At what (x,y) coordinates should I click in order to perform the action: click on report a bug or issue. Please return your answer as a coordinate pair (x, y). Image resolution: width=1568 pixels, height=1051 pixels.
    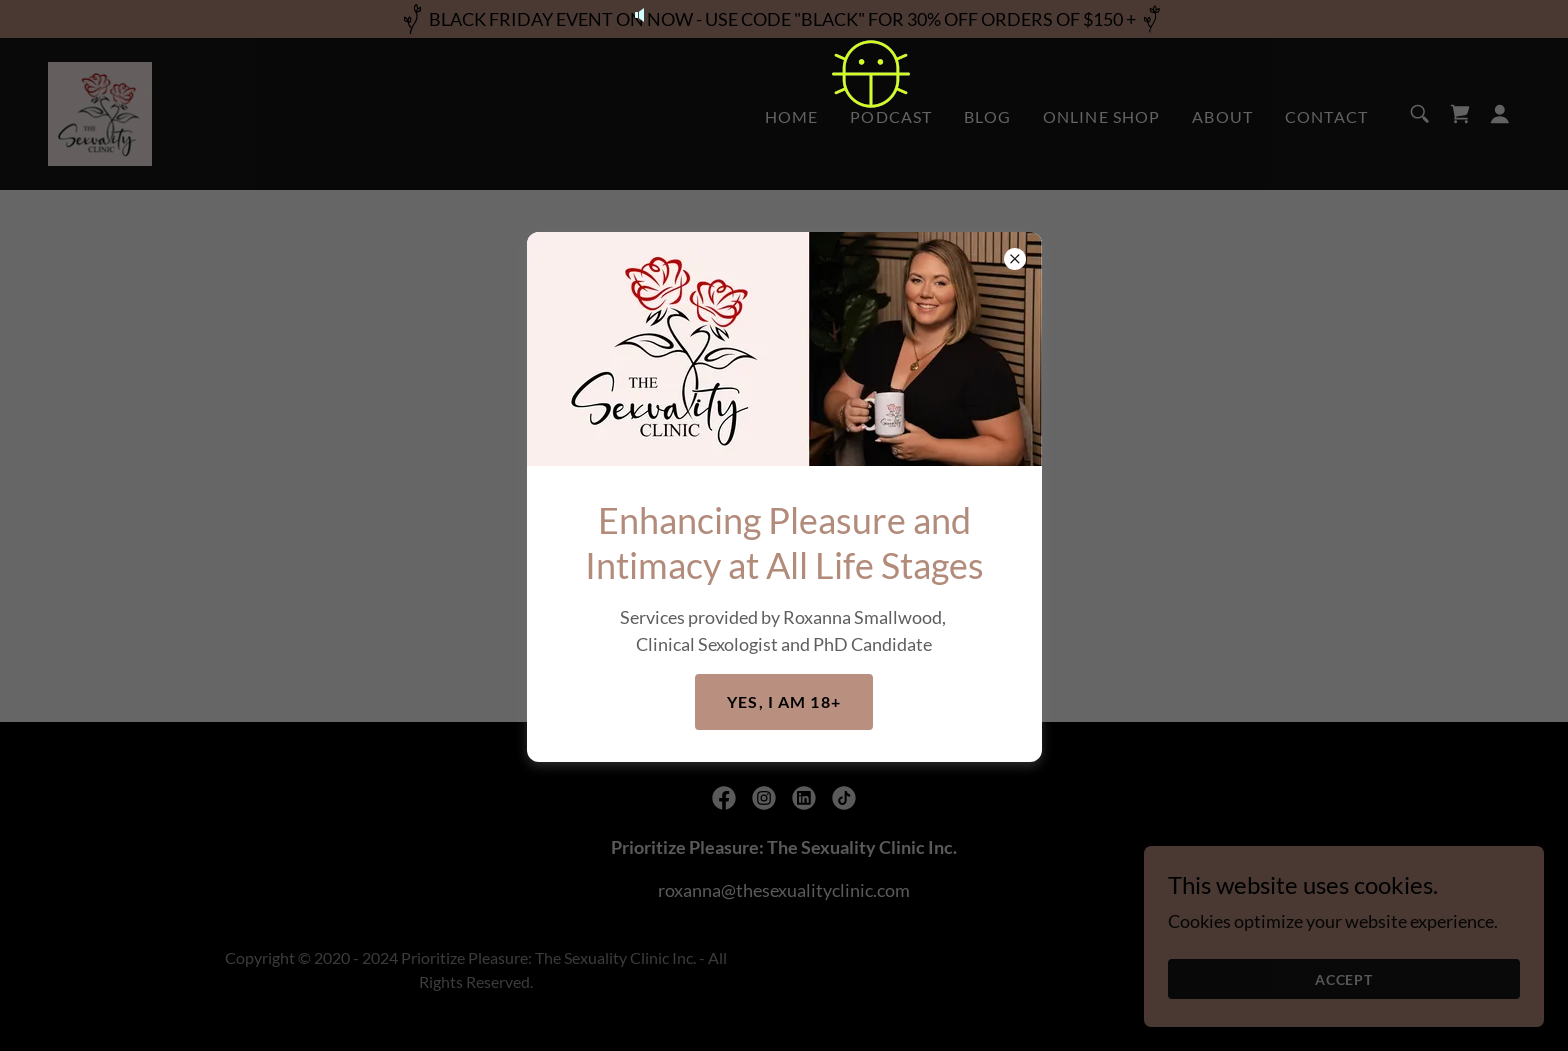
    Looking at the image, I should click on (871, 74).